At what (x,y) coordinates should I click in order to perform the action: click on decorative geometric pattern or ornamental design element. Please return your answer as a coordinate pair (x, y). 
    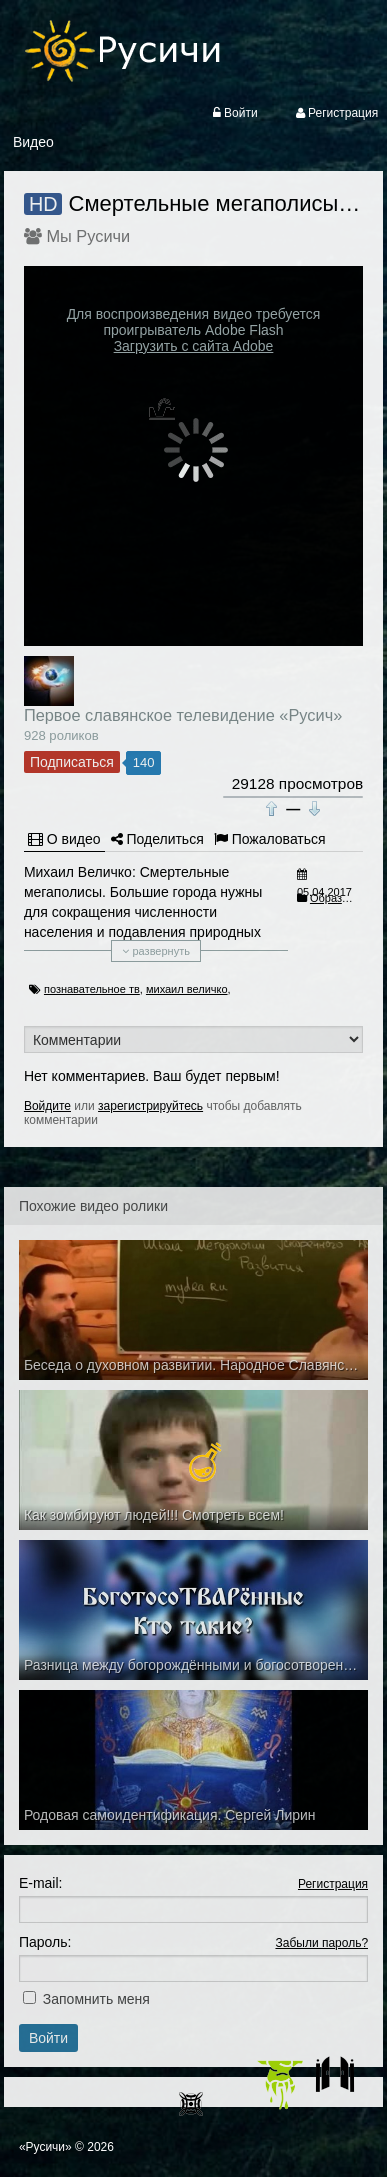
    Looking at the image, I should click on (191, 2104).